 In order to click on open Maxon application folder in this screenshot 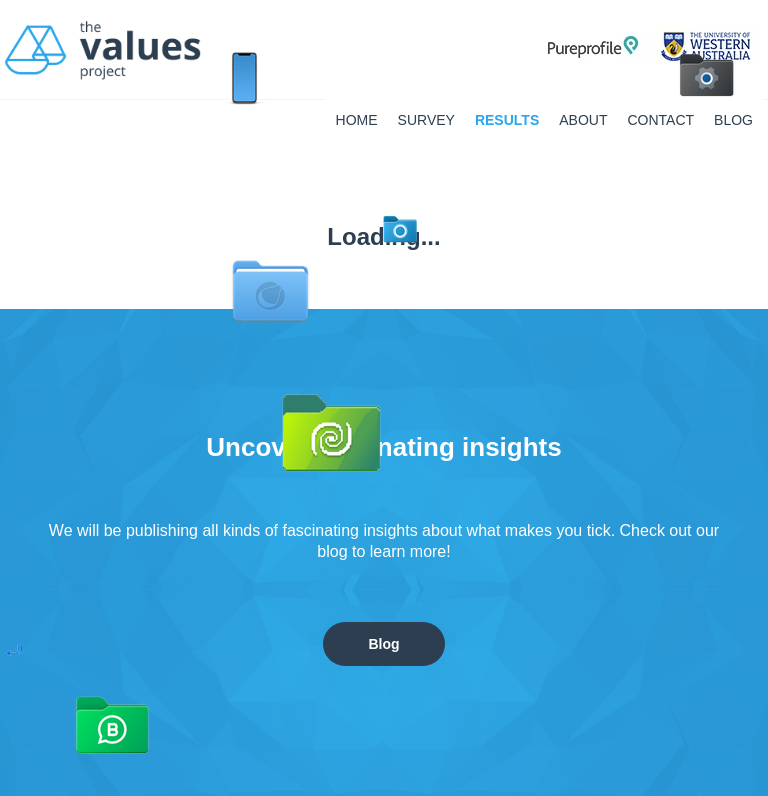, I will do `click(270, 290)`.